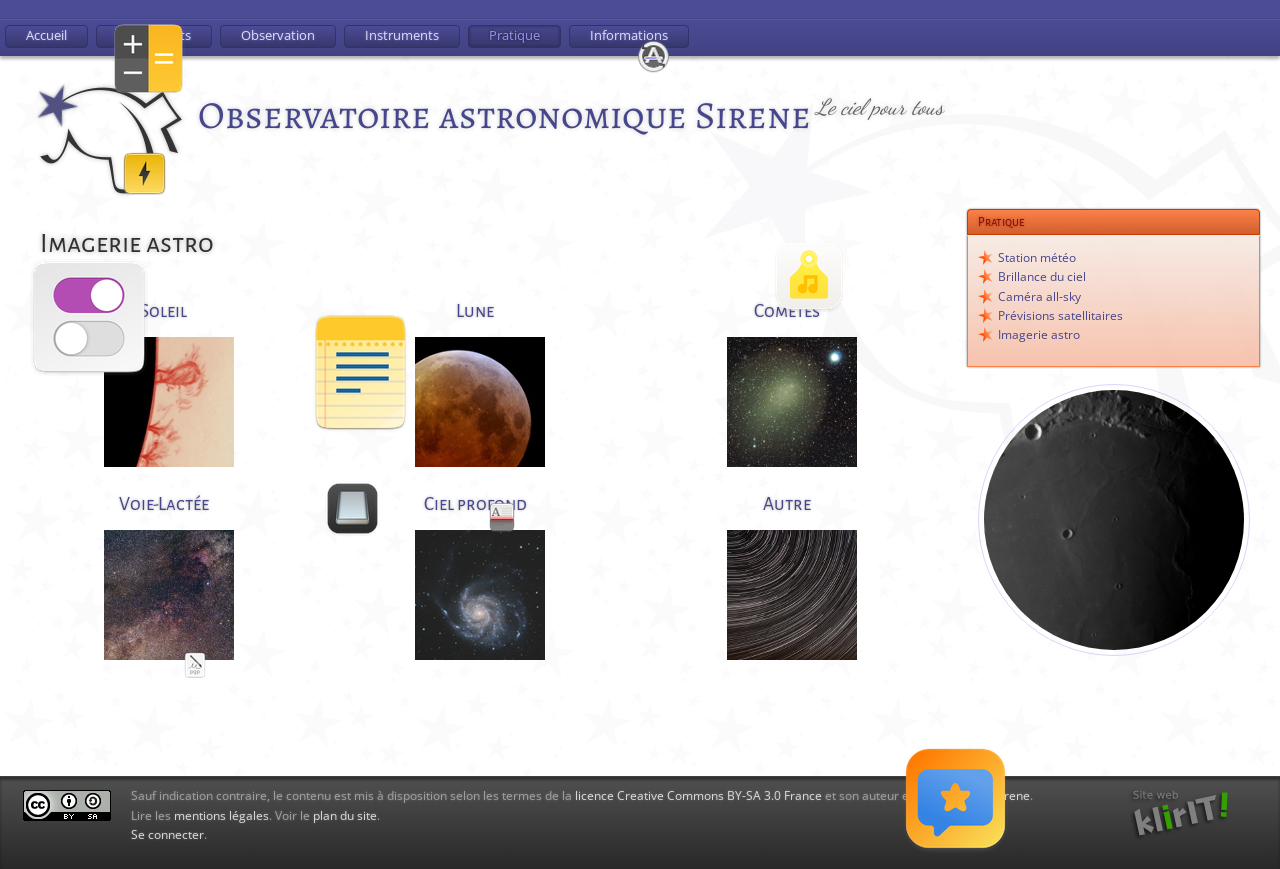 The height and width of the screenshot is (869, 1280). Describe the element at coordinates (360, 372) in the screenshot. I see `open the notes app` at that location.